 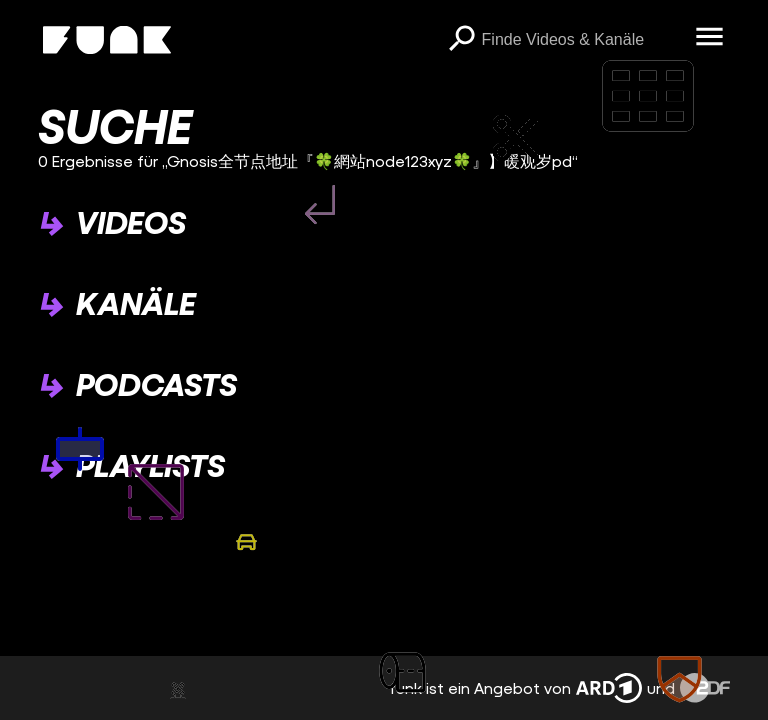 I want to click on cut selected content to clipboard, so click(x=516, y=138).